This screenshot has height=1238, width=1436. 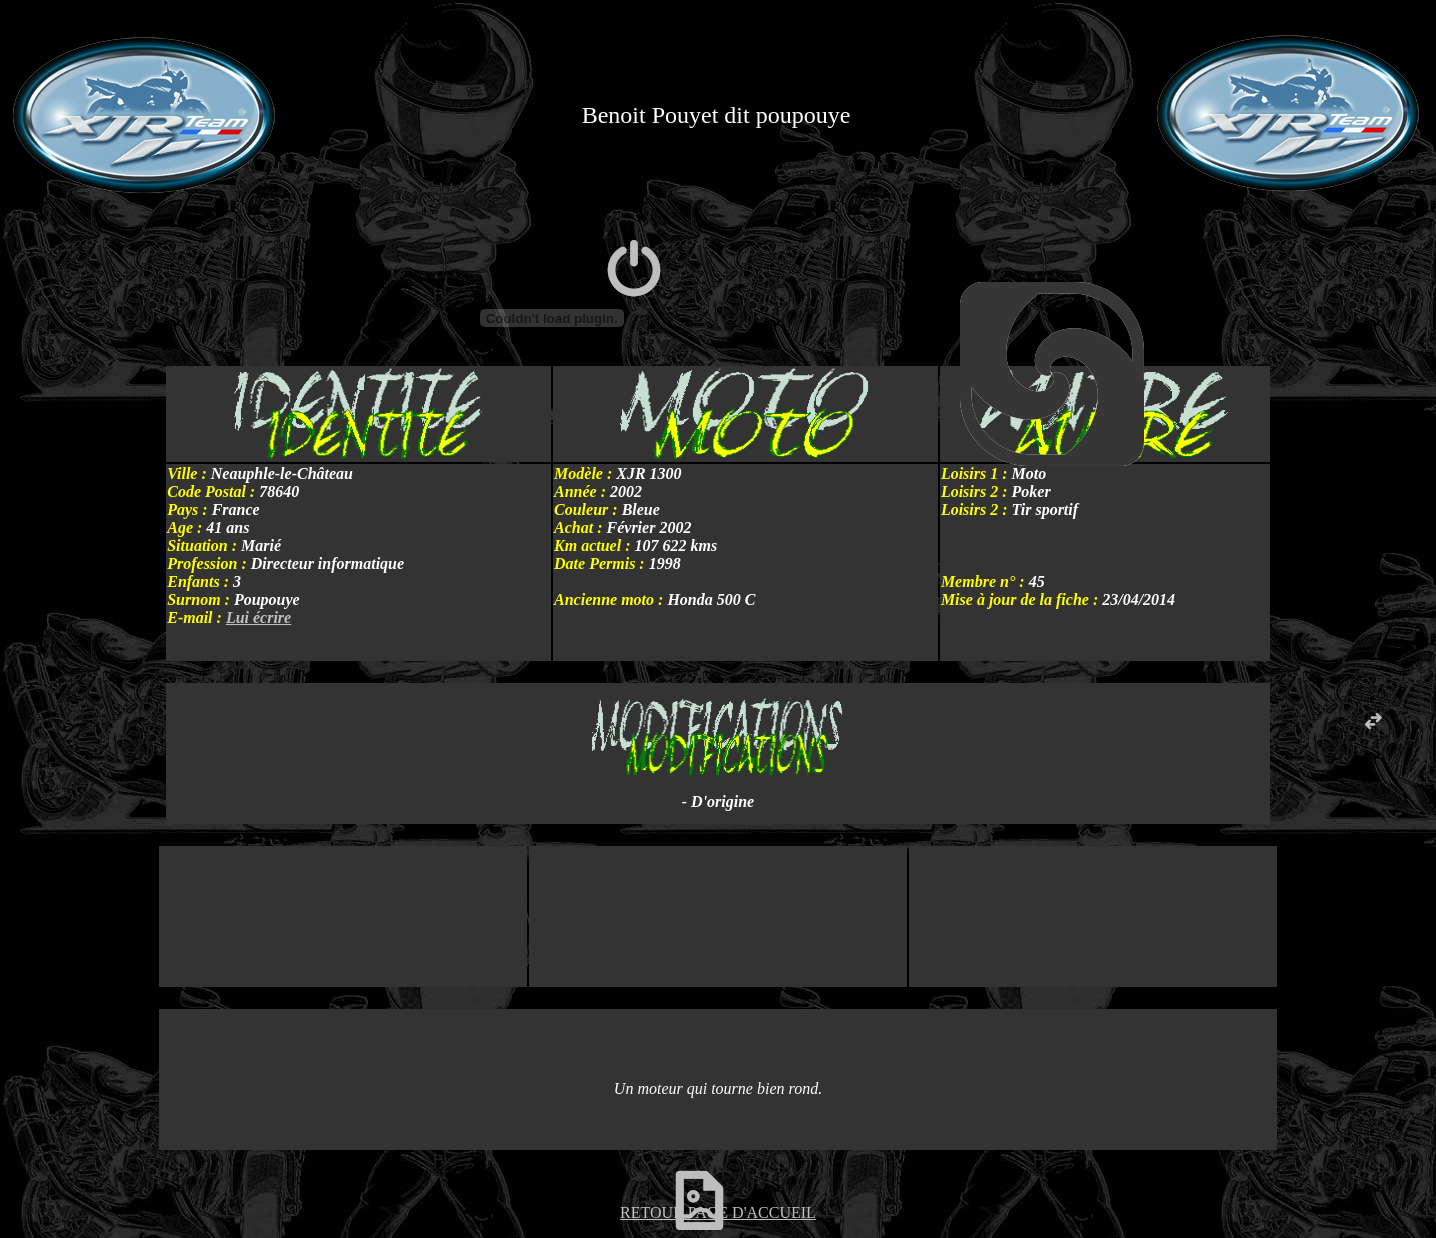 What do you see at coordinates (699, 1198) in the screenshot?
I see `indicates a drawing or illustration file` at bounding box center [699, 1198].